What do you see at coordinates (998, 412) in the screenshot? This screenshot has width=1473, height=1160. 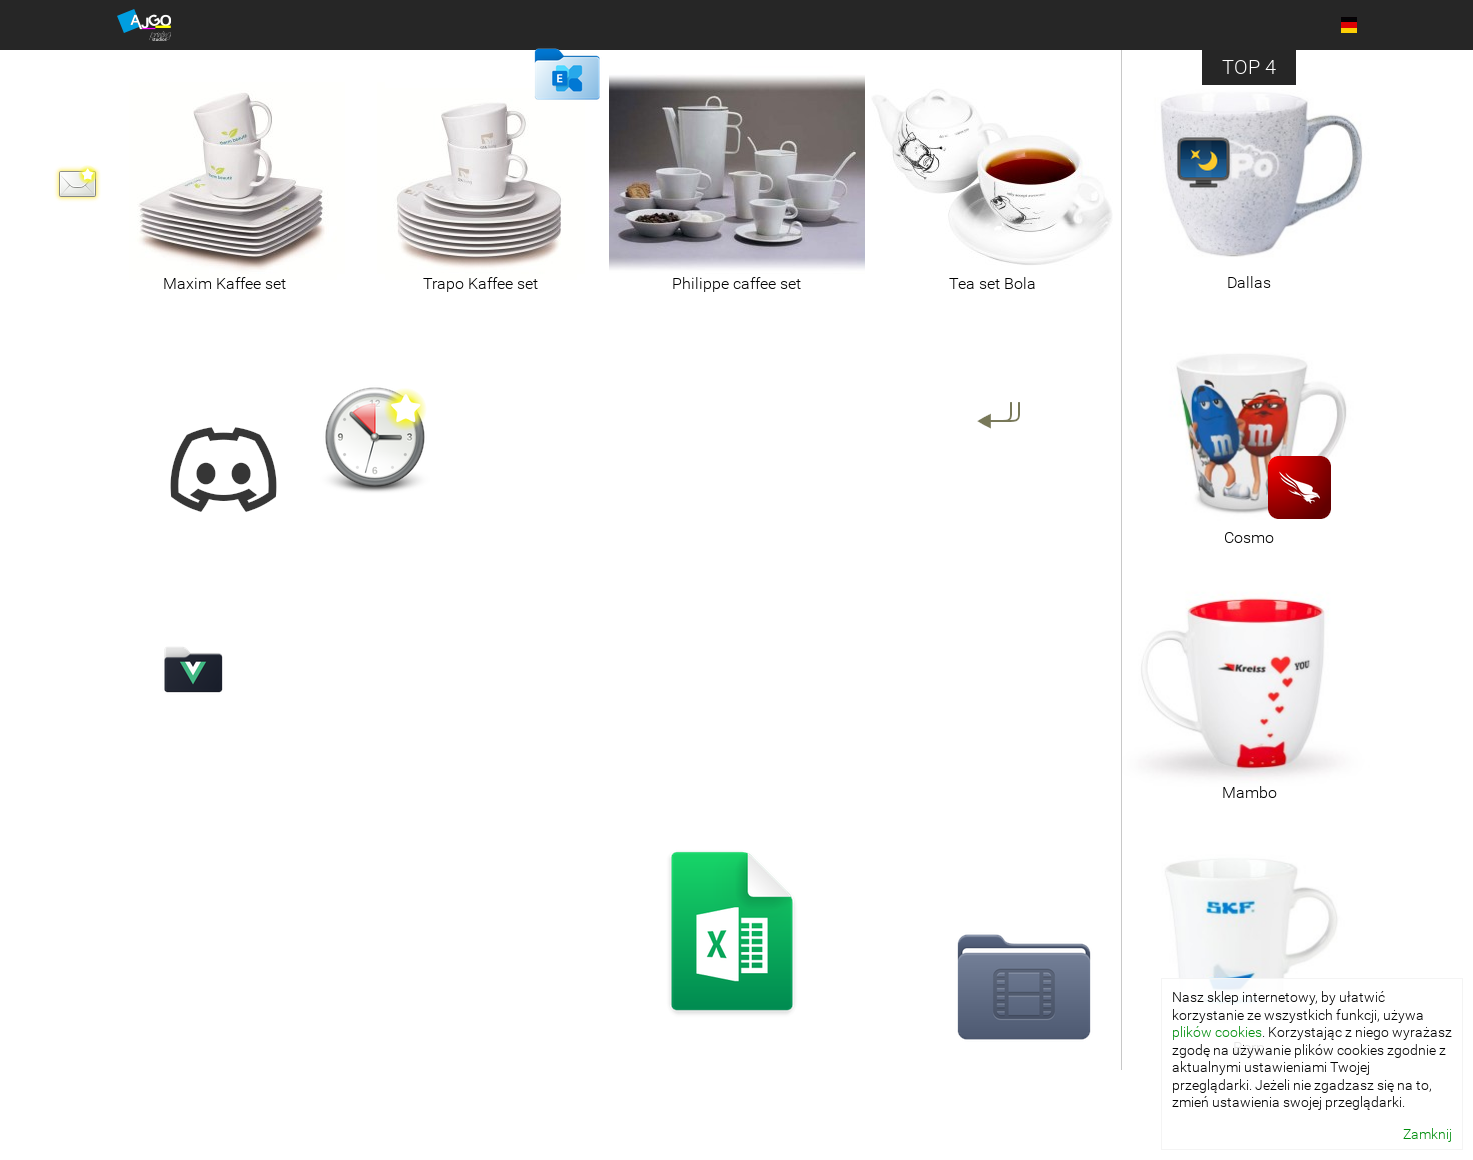 I see `reply to all recipients of an email` at bounding box center [998, 412].